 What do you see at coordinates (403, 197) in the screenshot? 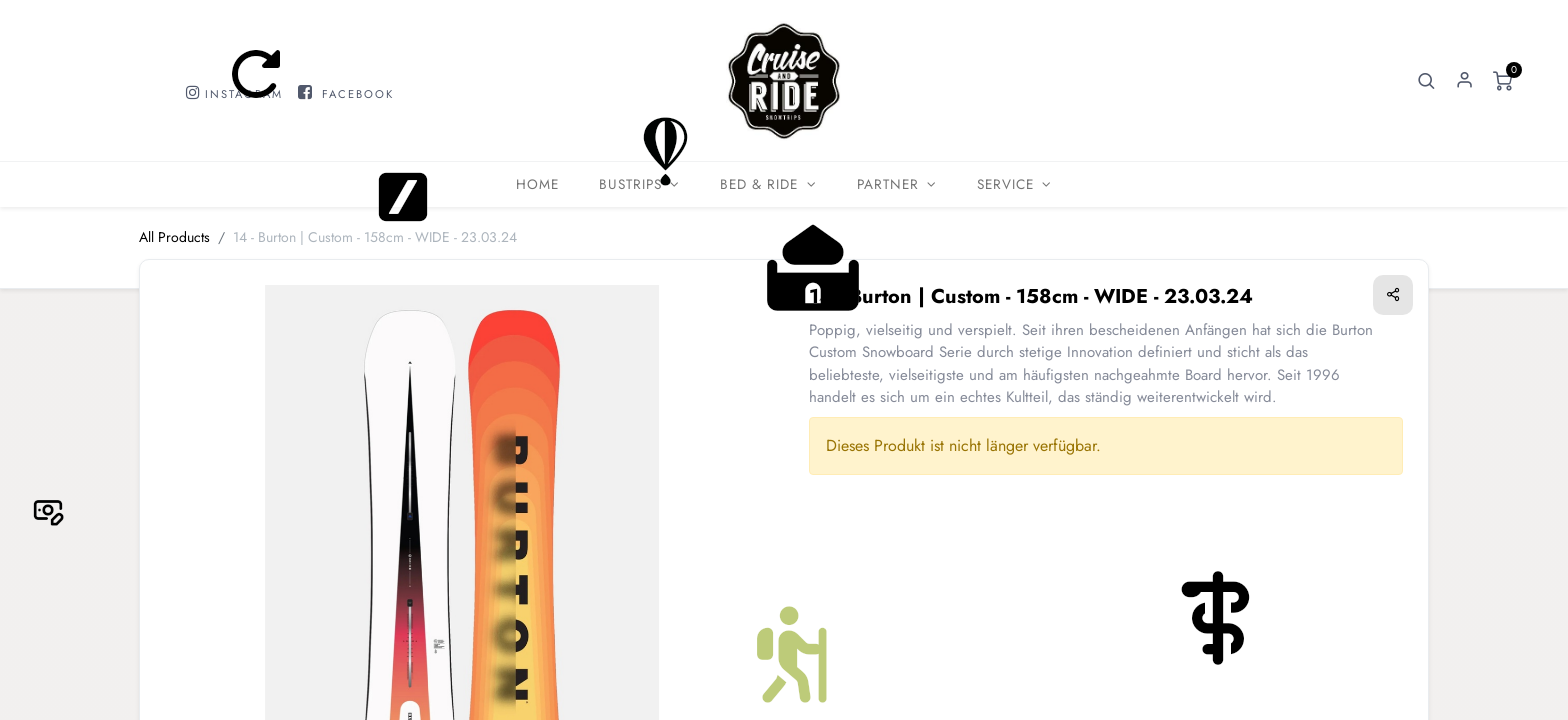
I see `access slash commands` at bounding box center [403, 197].